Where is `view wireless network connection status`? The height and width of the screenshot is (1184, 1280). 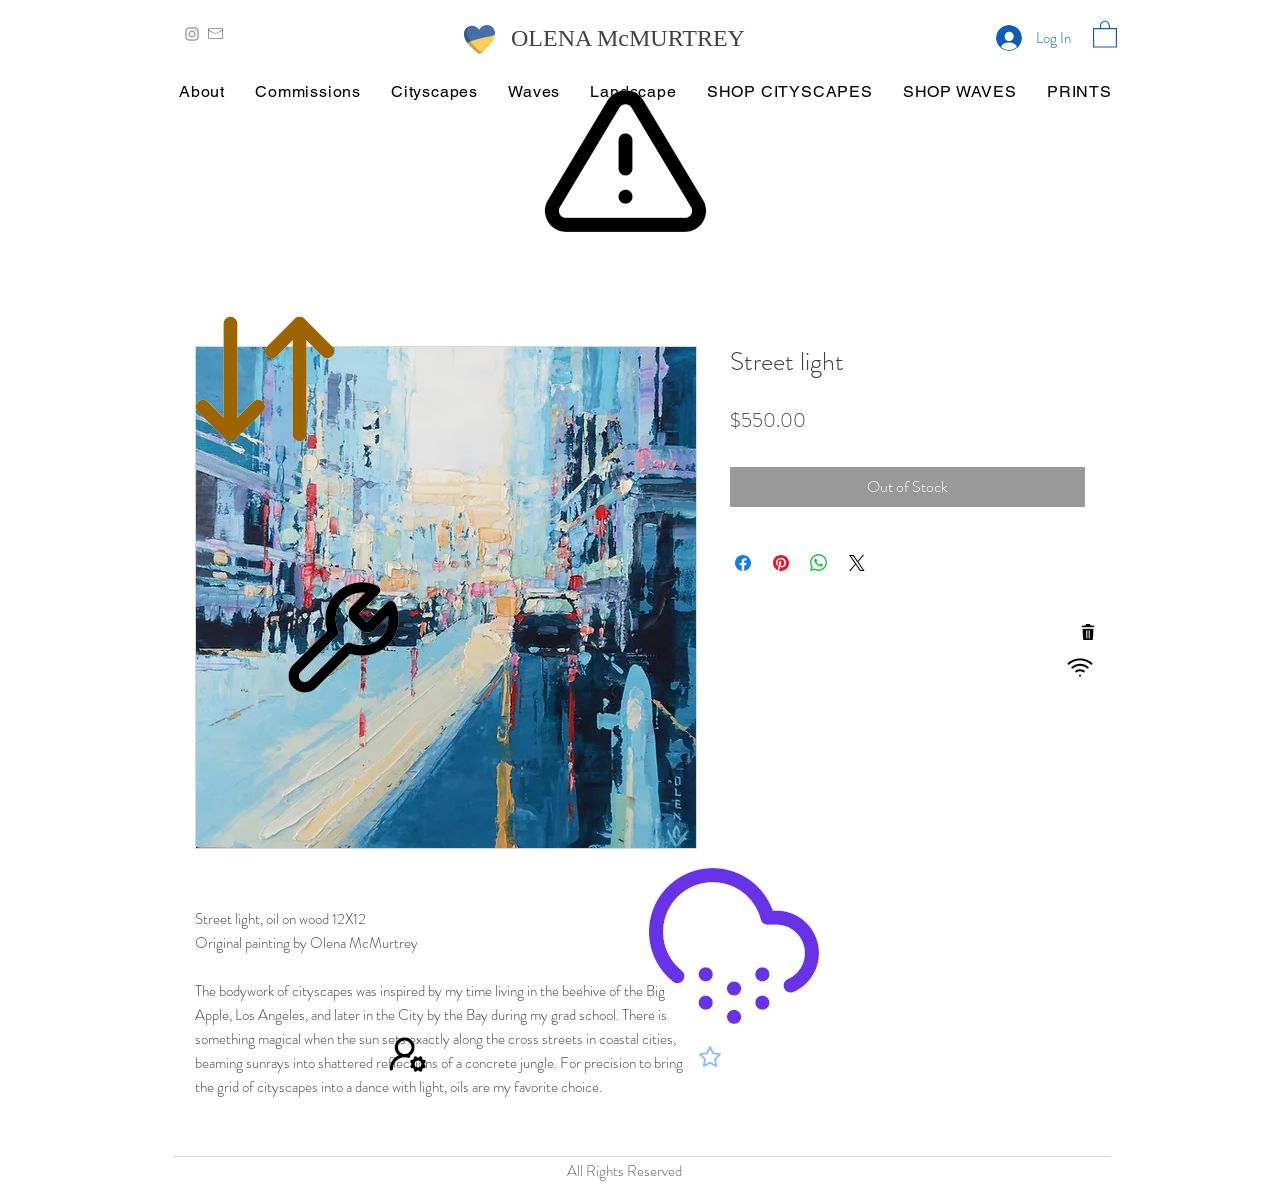
view wireless network connection status is located at coordinates (1080, 667).